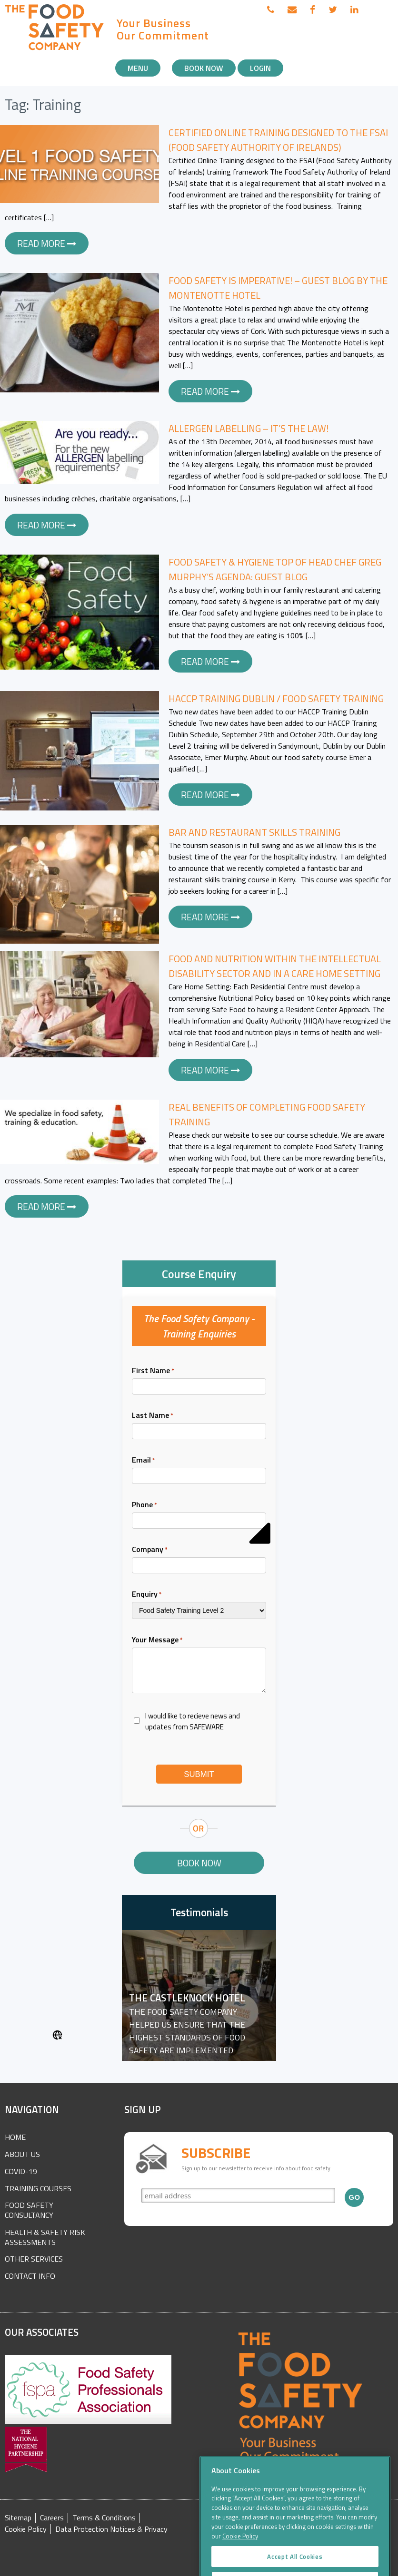  Describe the element at coordinates (57, 2035) in the screenshot. I see `no internet connection` at that location.